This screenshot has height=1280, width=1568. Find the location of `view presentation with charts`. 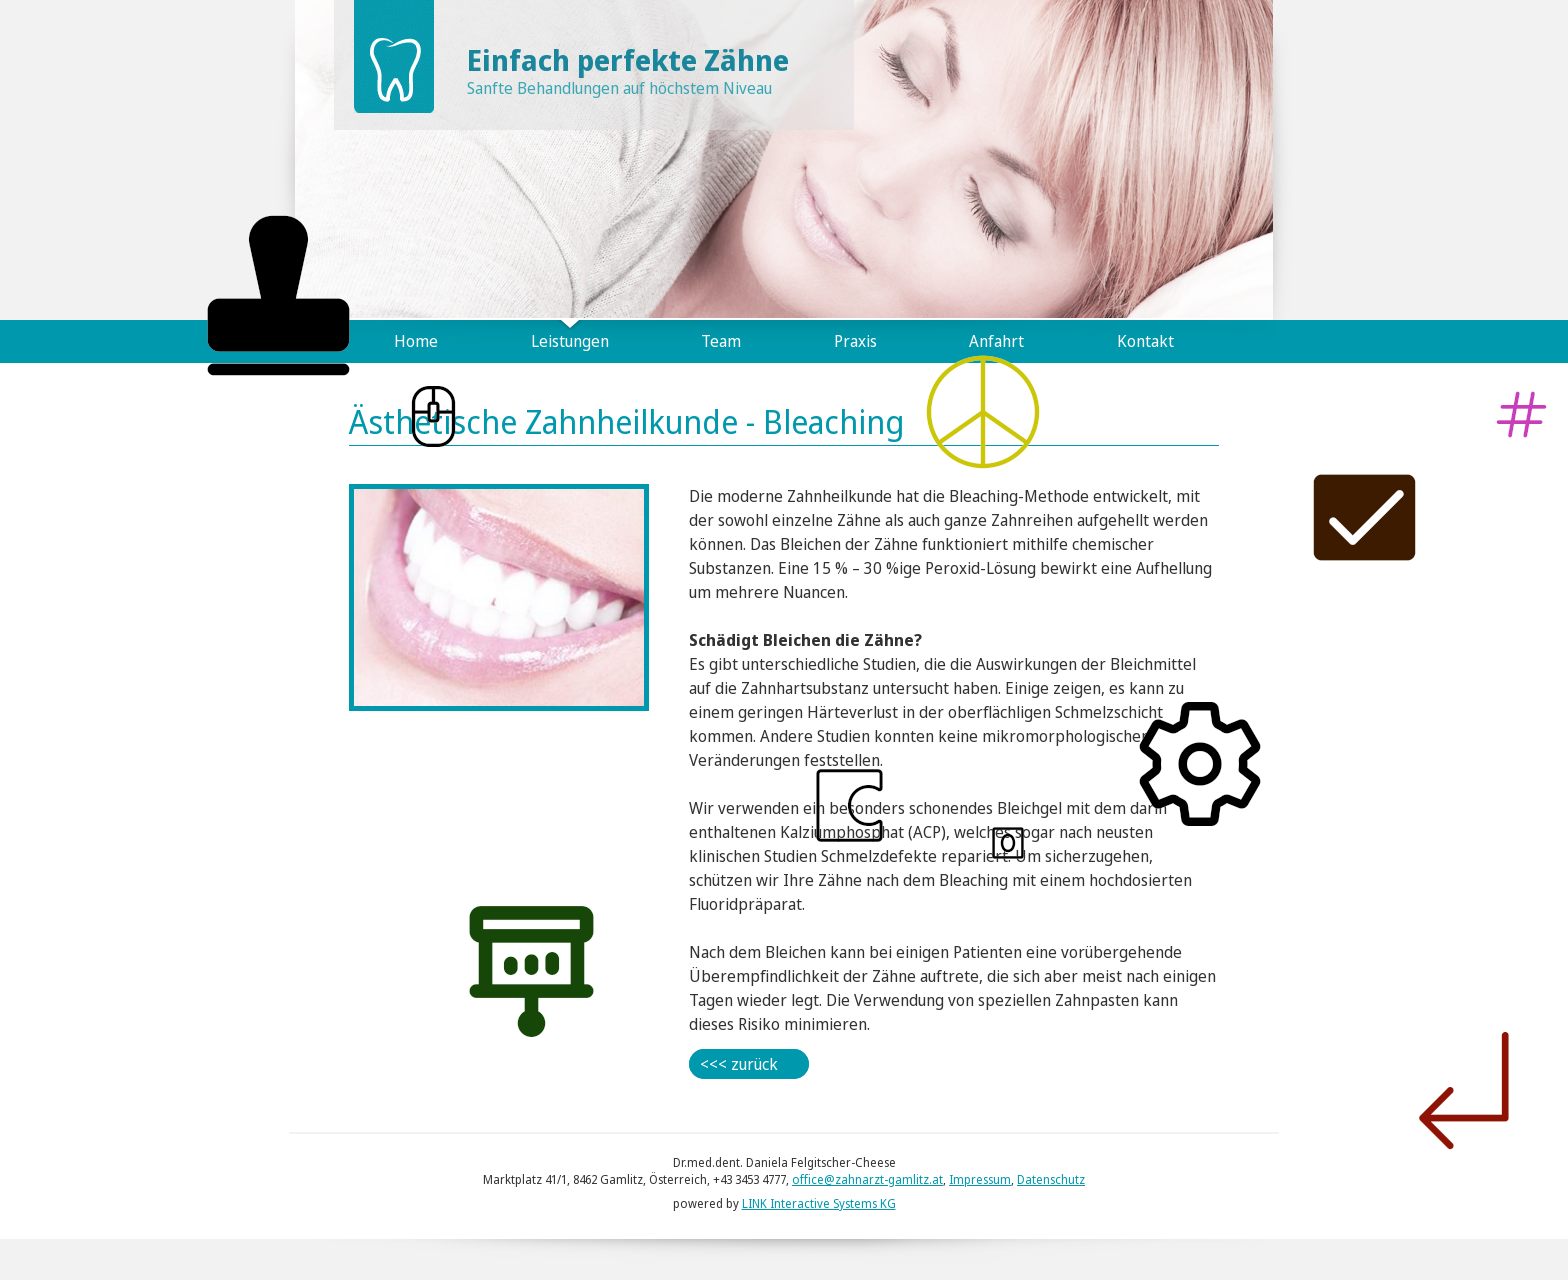

view presentation with charts is located at coordinates (531, 963).